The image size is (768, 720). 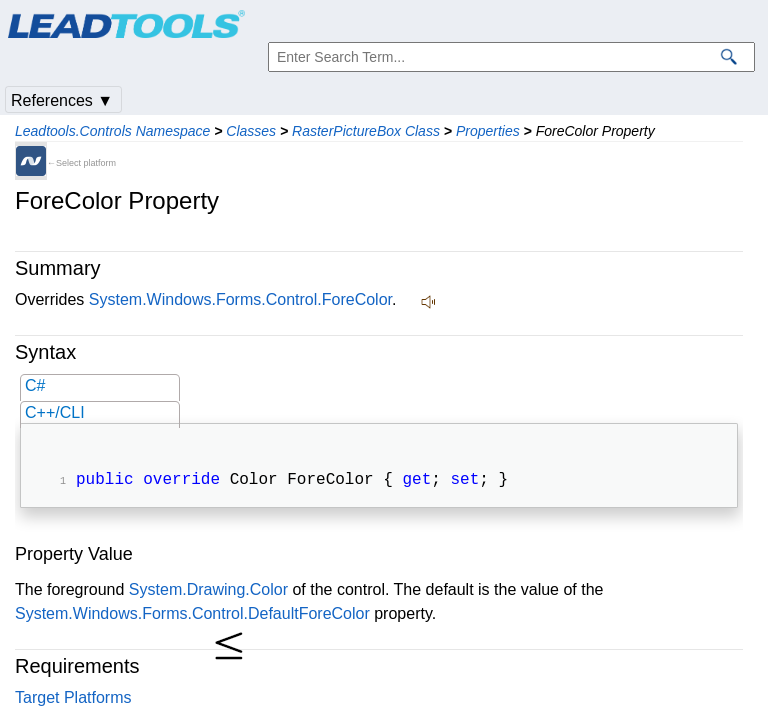 I want to click on increase or adjust volume, so click(x=428, y=302).